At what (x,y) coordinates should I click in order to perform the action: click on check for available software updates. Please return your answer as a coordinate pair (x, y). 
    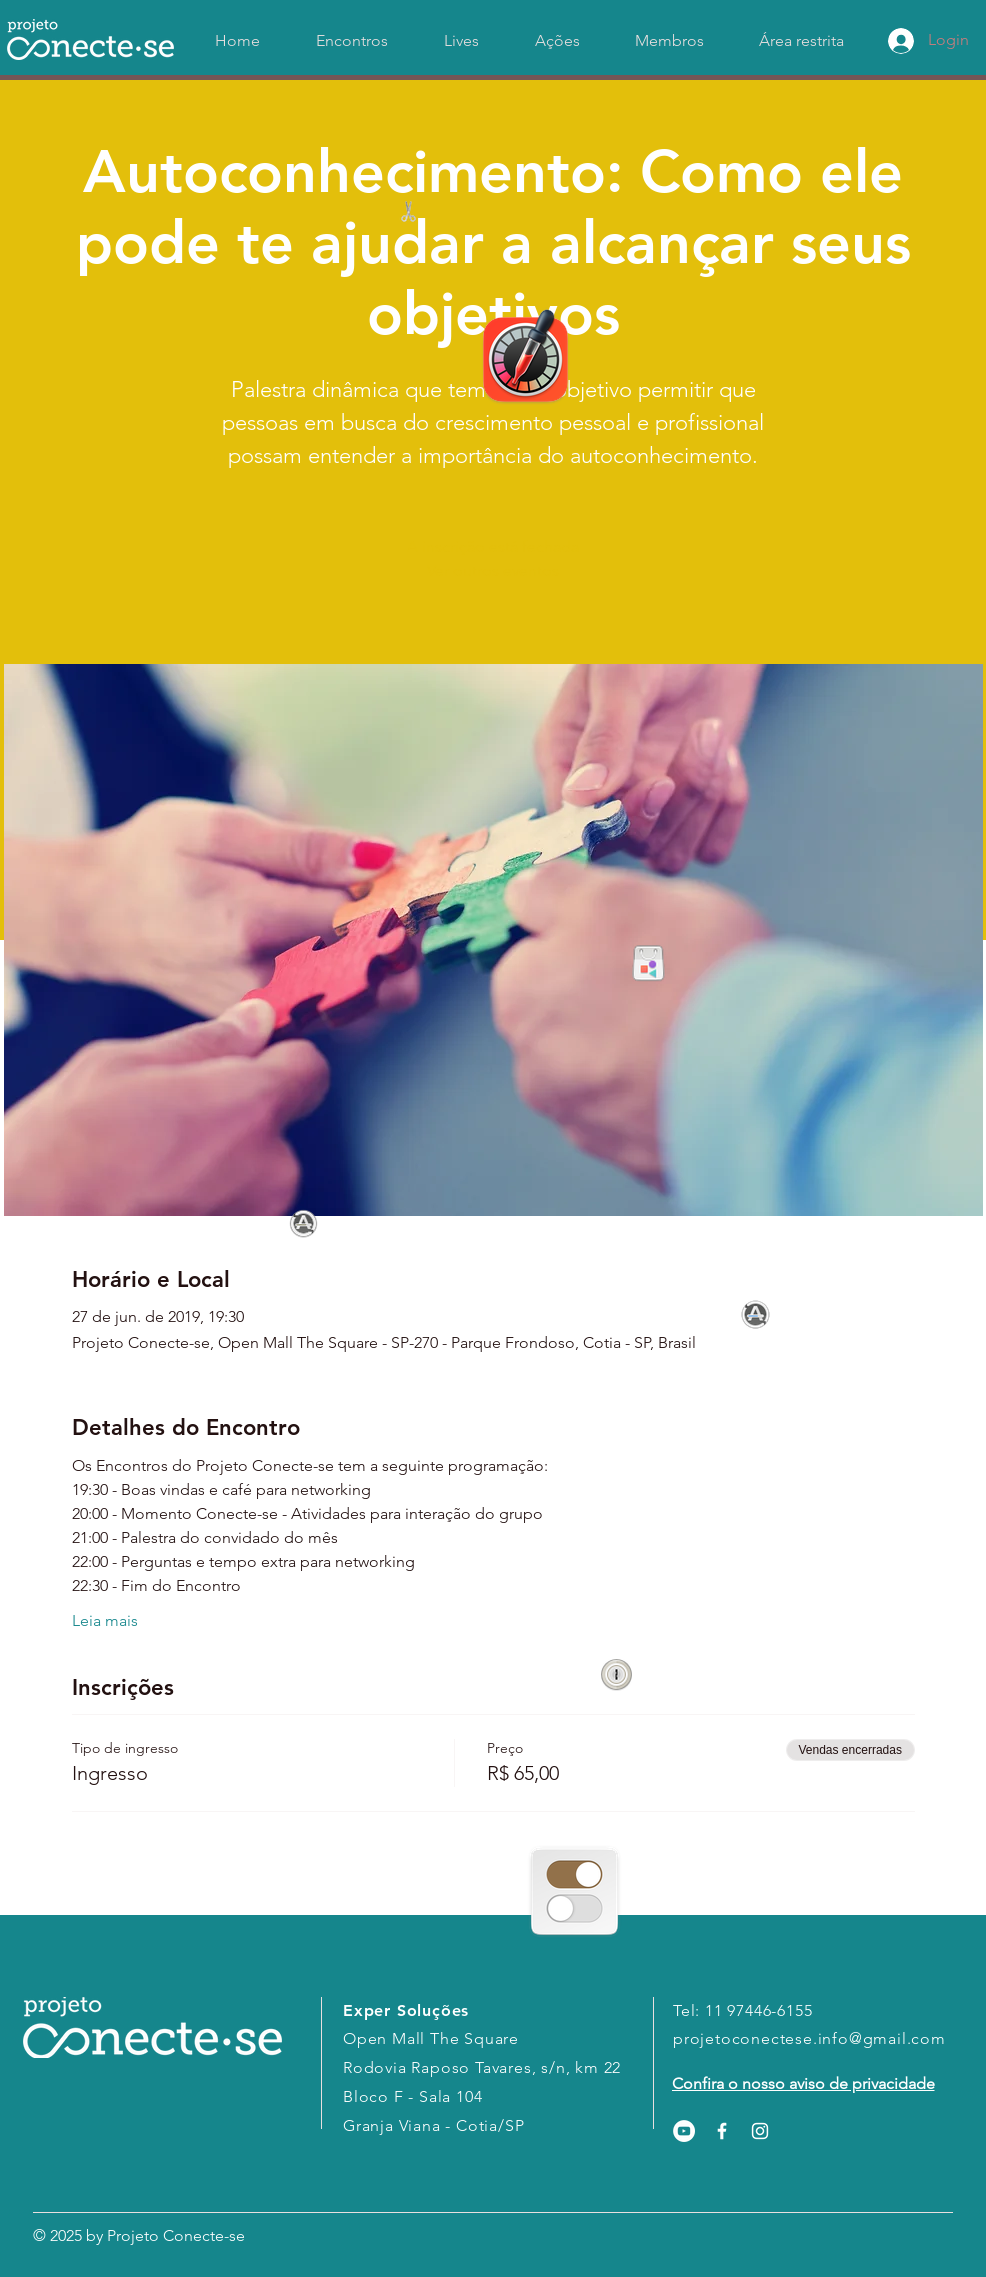
    Looking at the image, I should click on (303, 1223).